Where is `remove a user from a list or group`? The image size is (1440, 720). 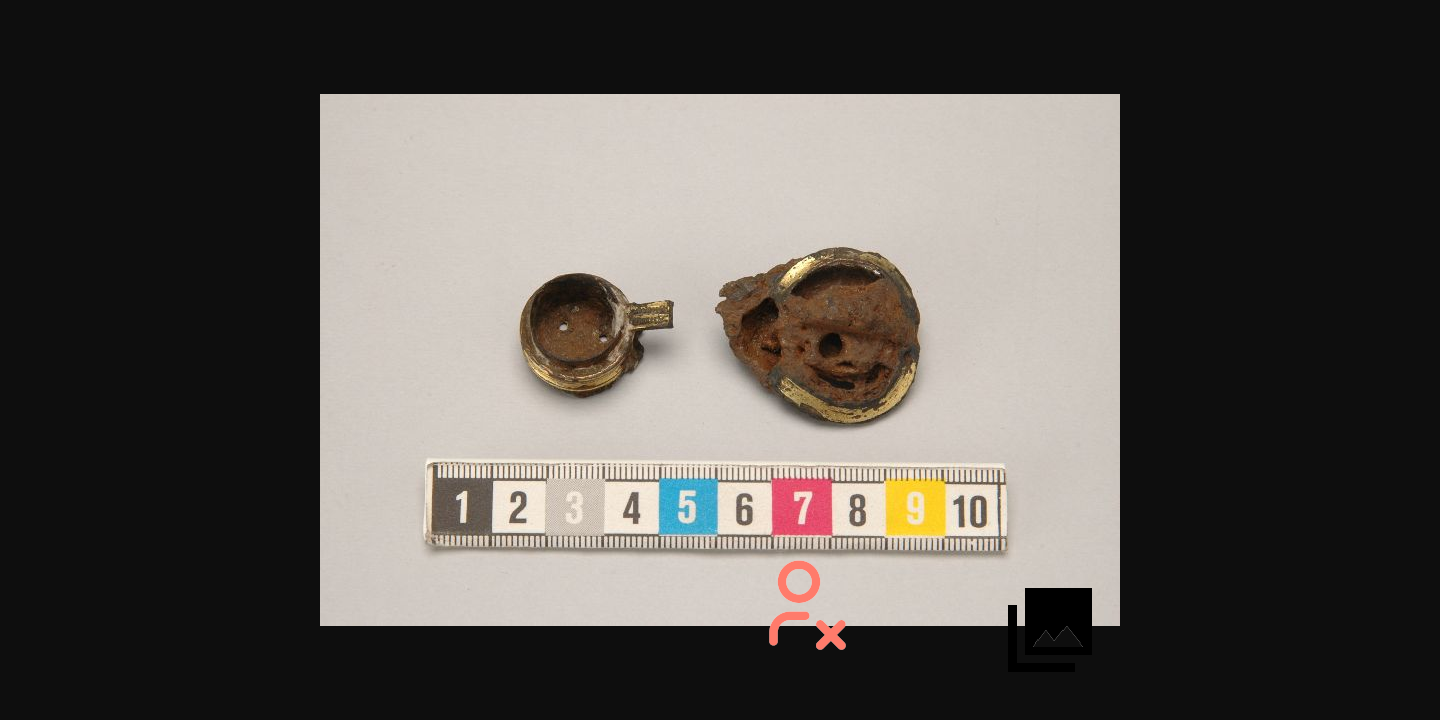 remove a user from a list or group is located at coordinates (799, 603).